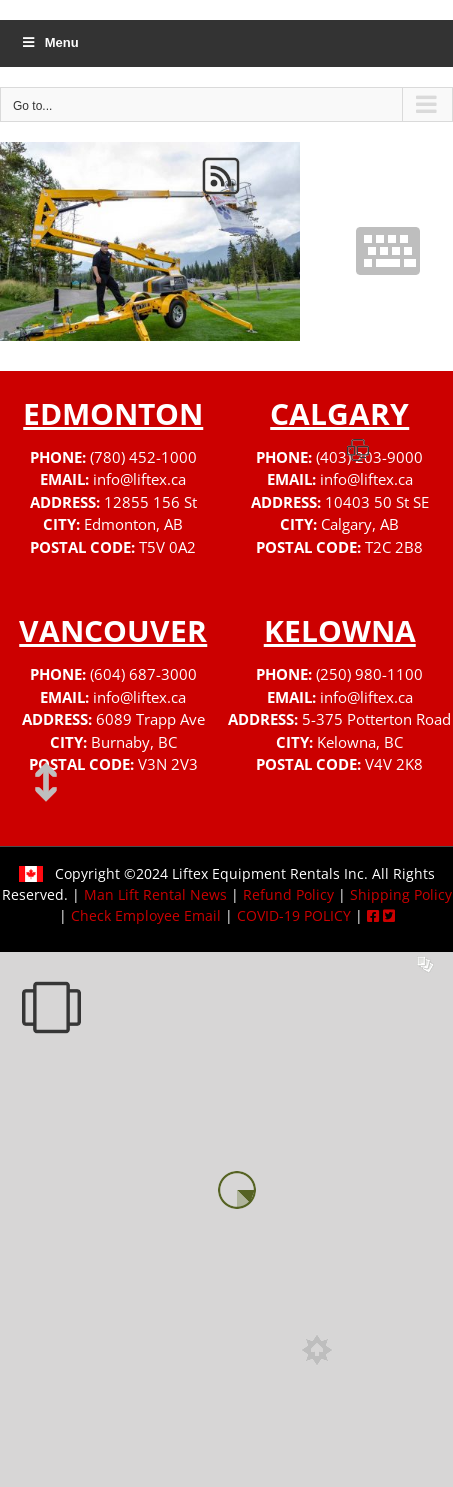  What do you see at coordinates (358, 450) in the screenshot?
I see `manage connected devices and peripherals` at bounding box center [358, 450].